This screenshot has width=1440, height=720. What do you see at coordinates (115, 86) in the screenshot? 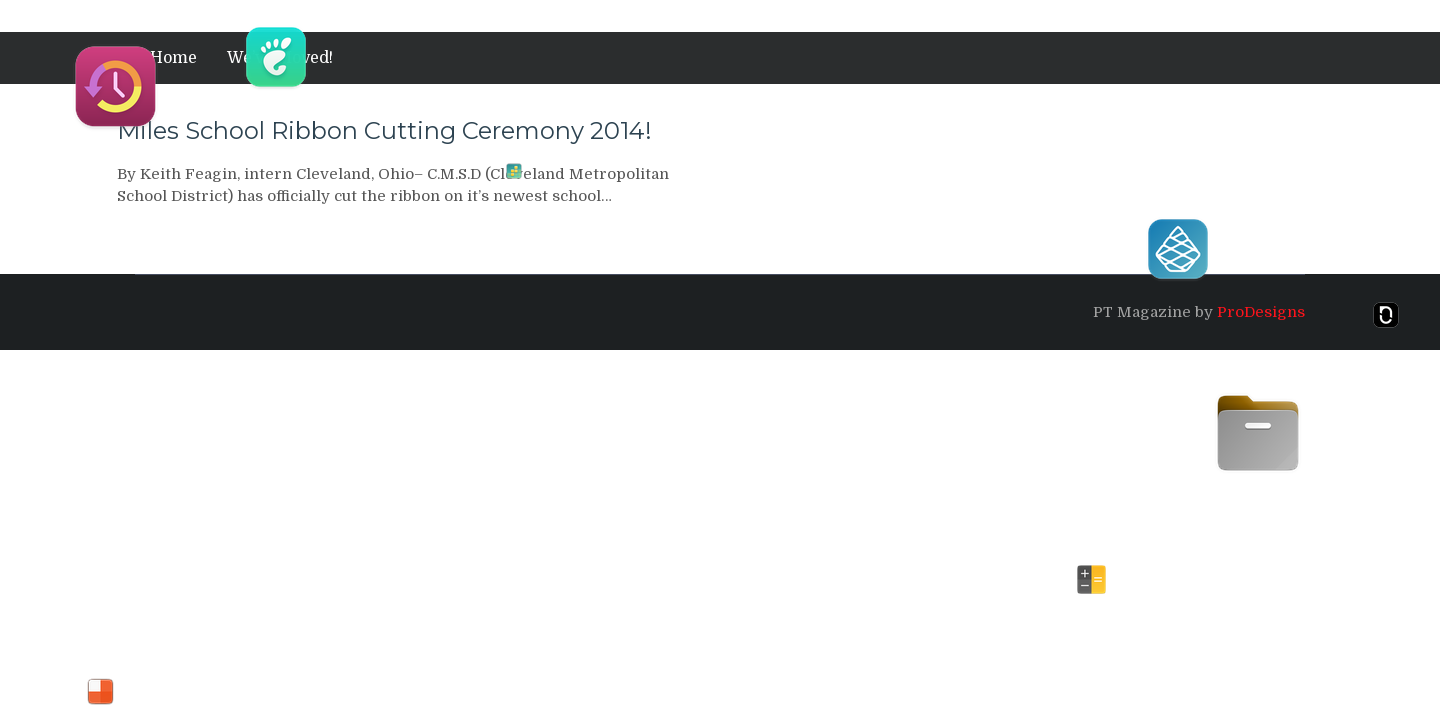
I see `open pika backup to manage system backups` at bounding box center [115, 86].